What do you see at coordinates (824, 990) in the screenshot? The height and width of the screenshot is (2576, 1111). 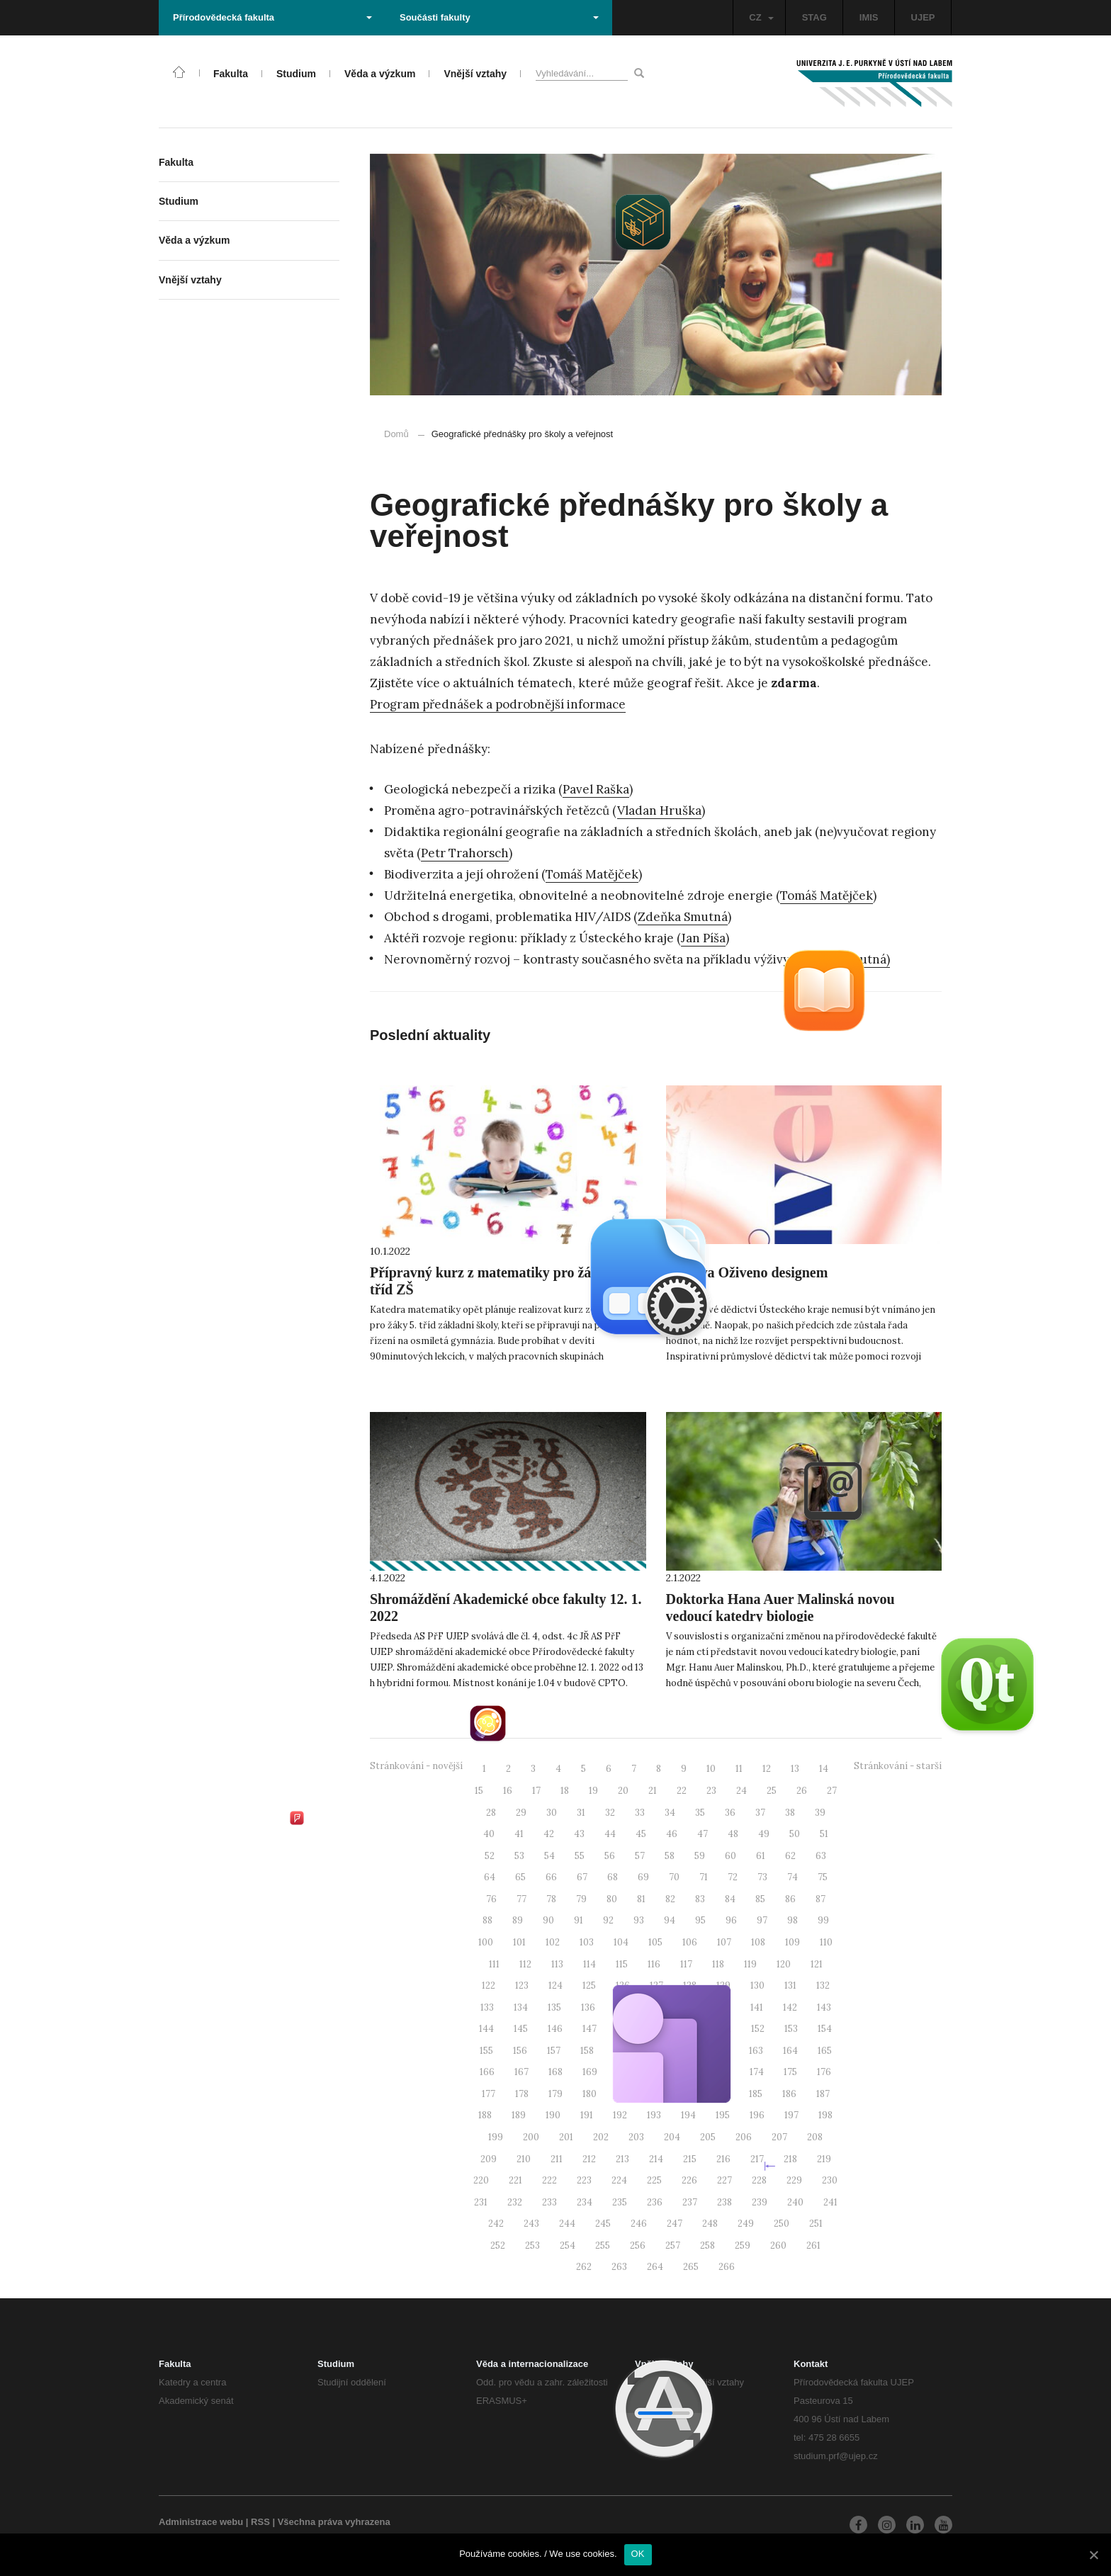 I see `open the Books app` at bounding box center [824, 990].